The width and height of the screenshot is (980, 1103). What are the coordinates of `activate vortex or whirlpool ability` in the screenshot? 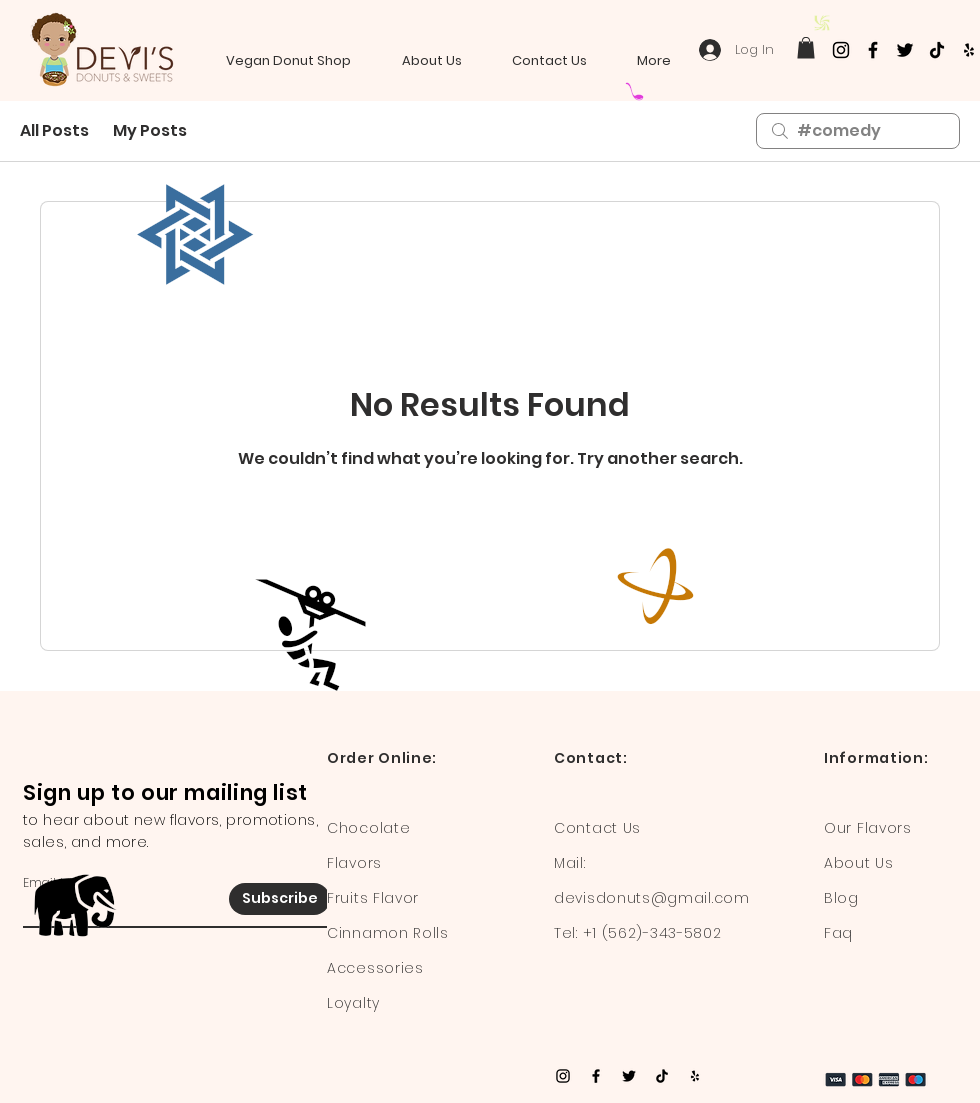 It's located at (822, 23).